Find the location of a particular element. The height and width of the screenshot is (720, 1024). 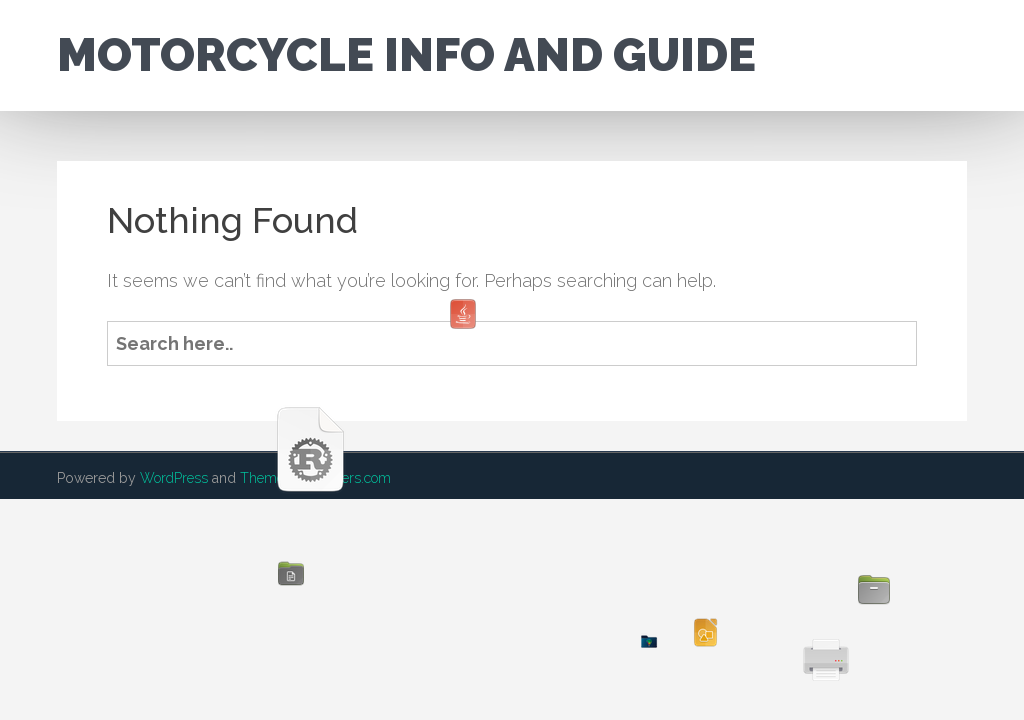

open CorelDRAW project files folder is located at coordinates (649, 642).